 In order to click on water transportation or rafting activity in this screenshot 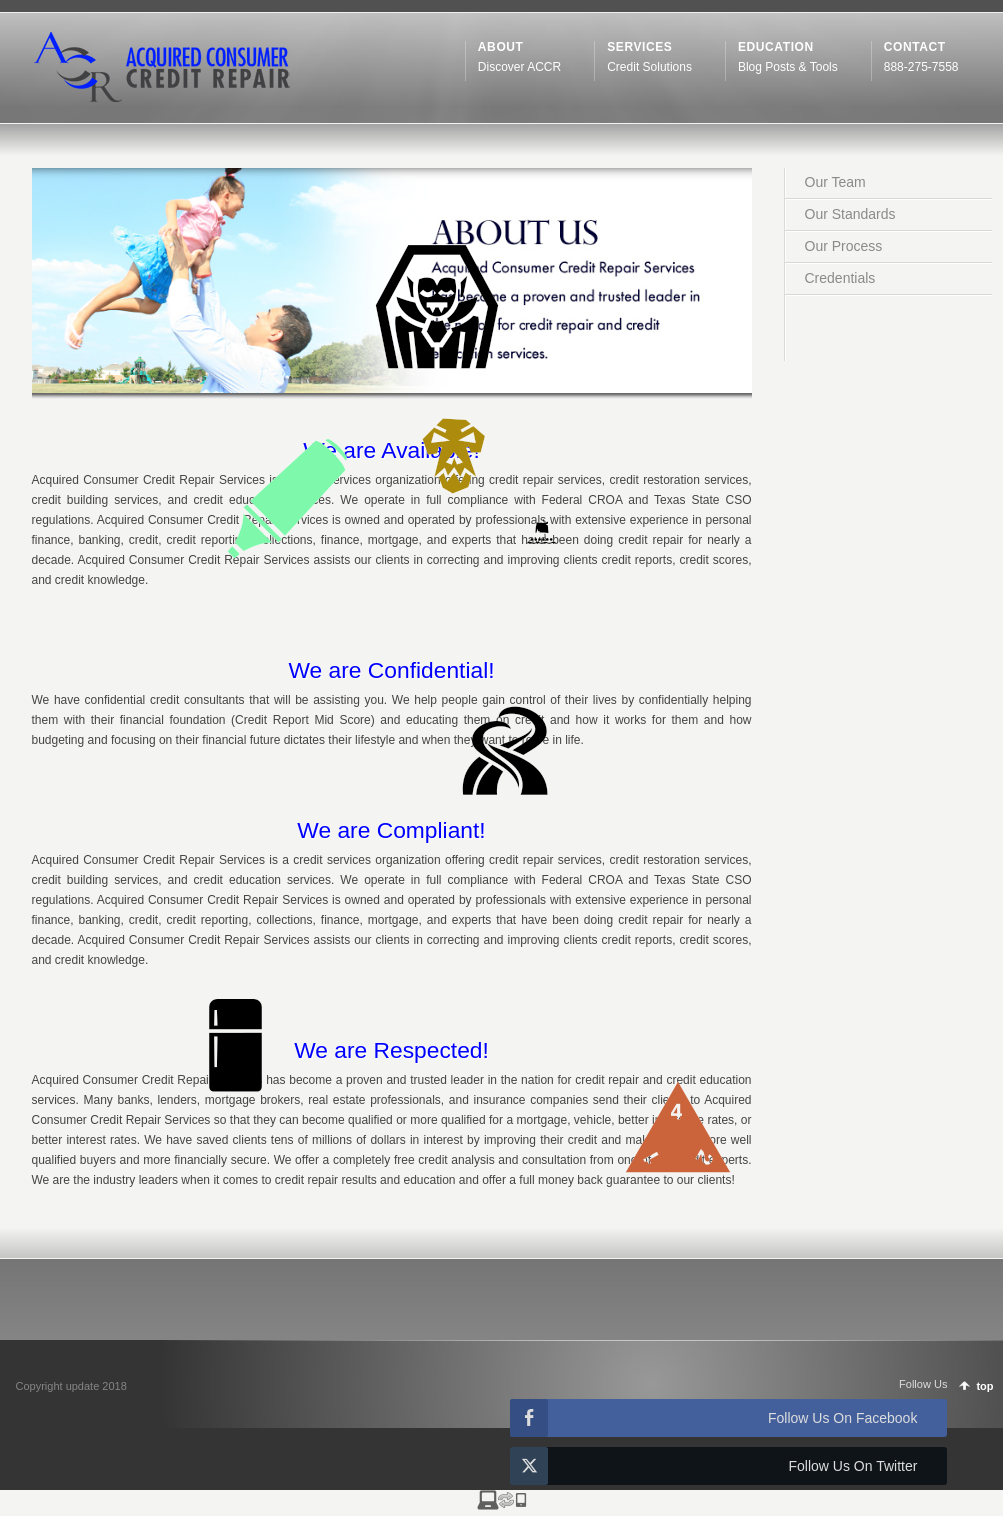, I will do `click(541, 531)`.